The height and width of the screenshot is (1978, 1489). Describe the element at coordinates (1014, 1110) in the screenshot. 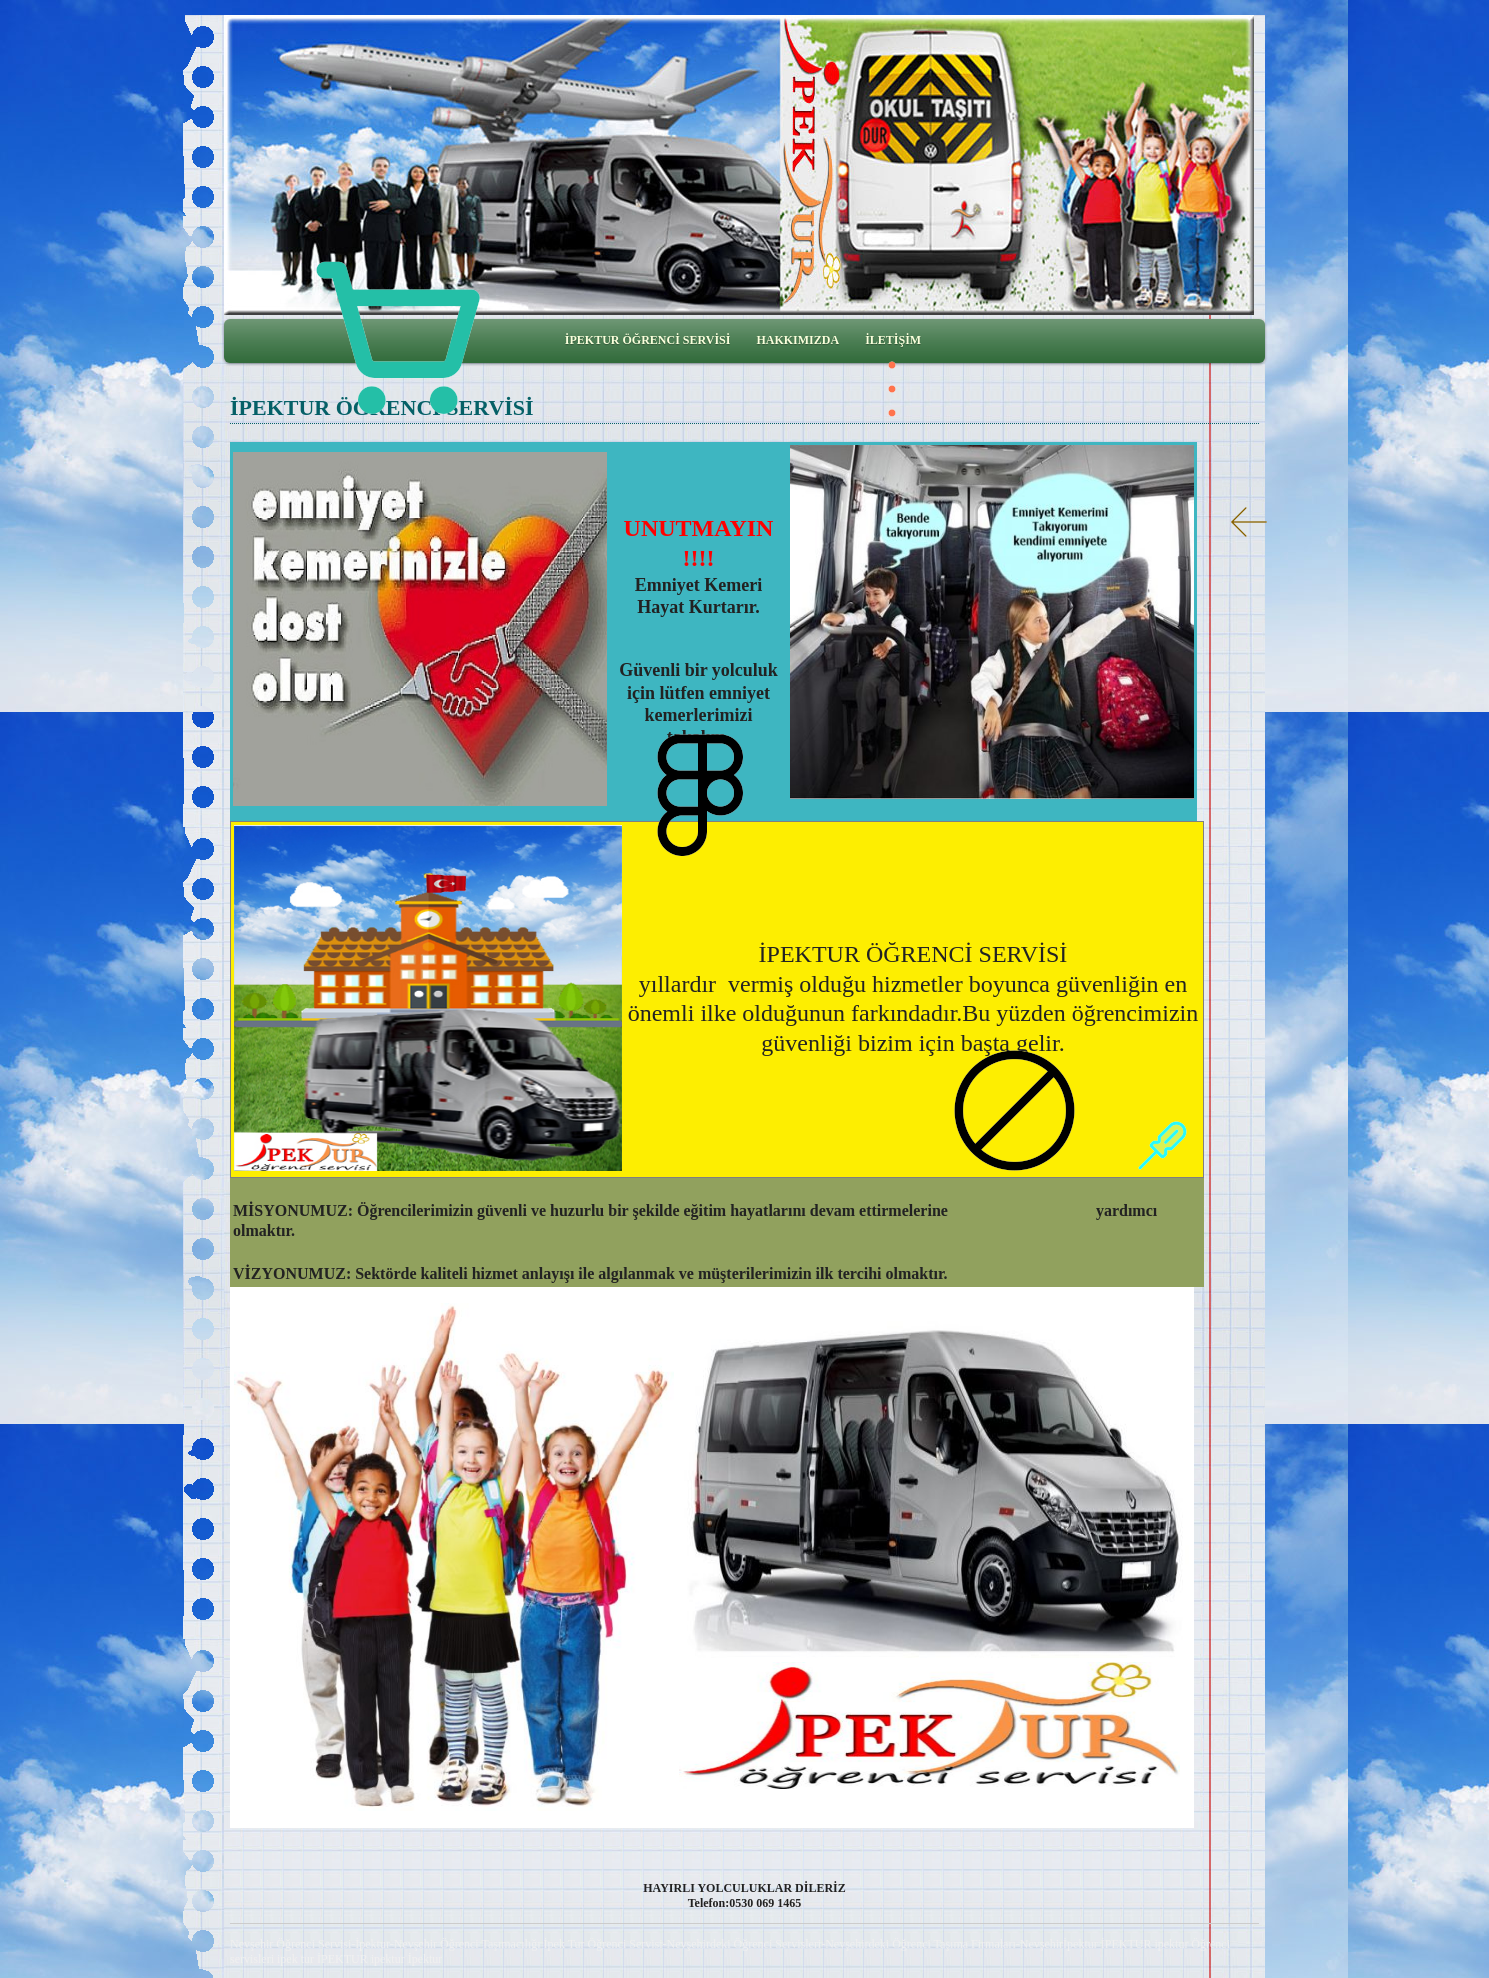

I see `indicates a blocked or prohibited action` at that location.